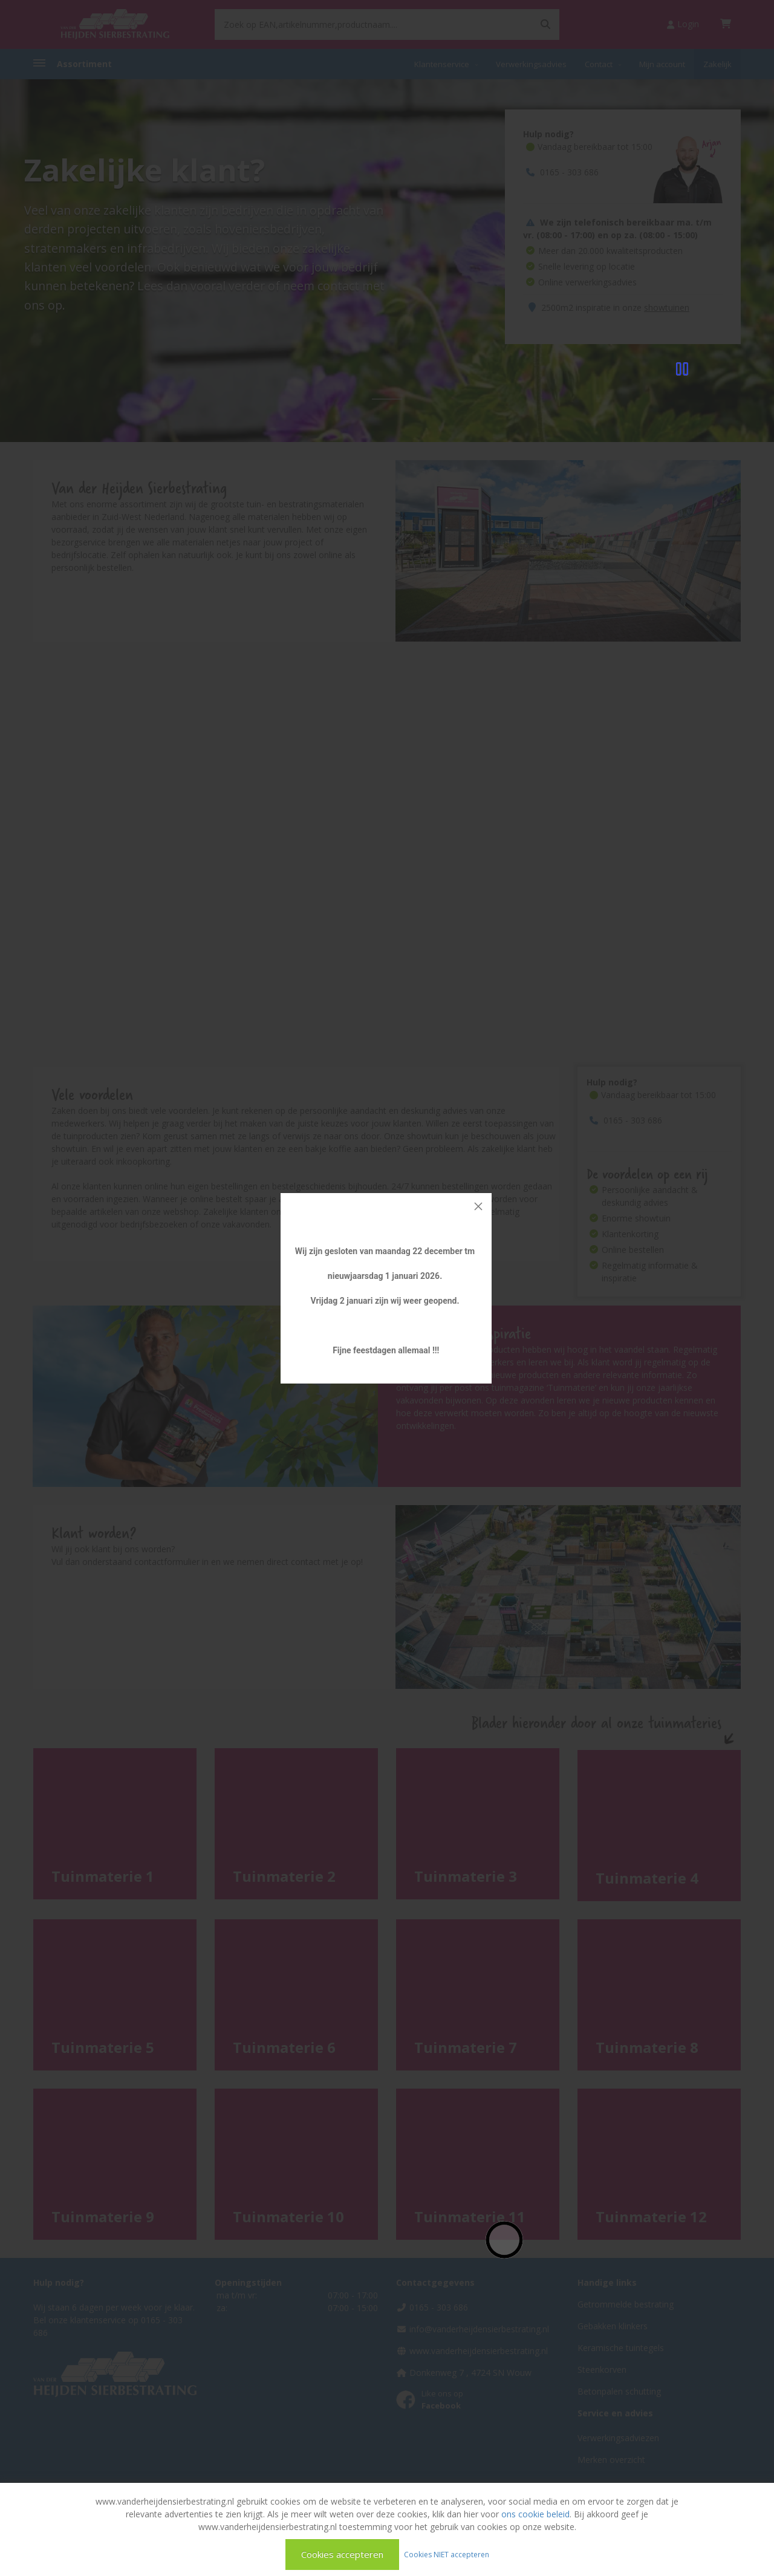  I want to click on pause media playback, so click(682, 369).